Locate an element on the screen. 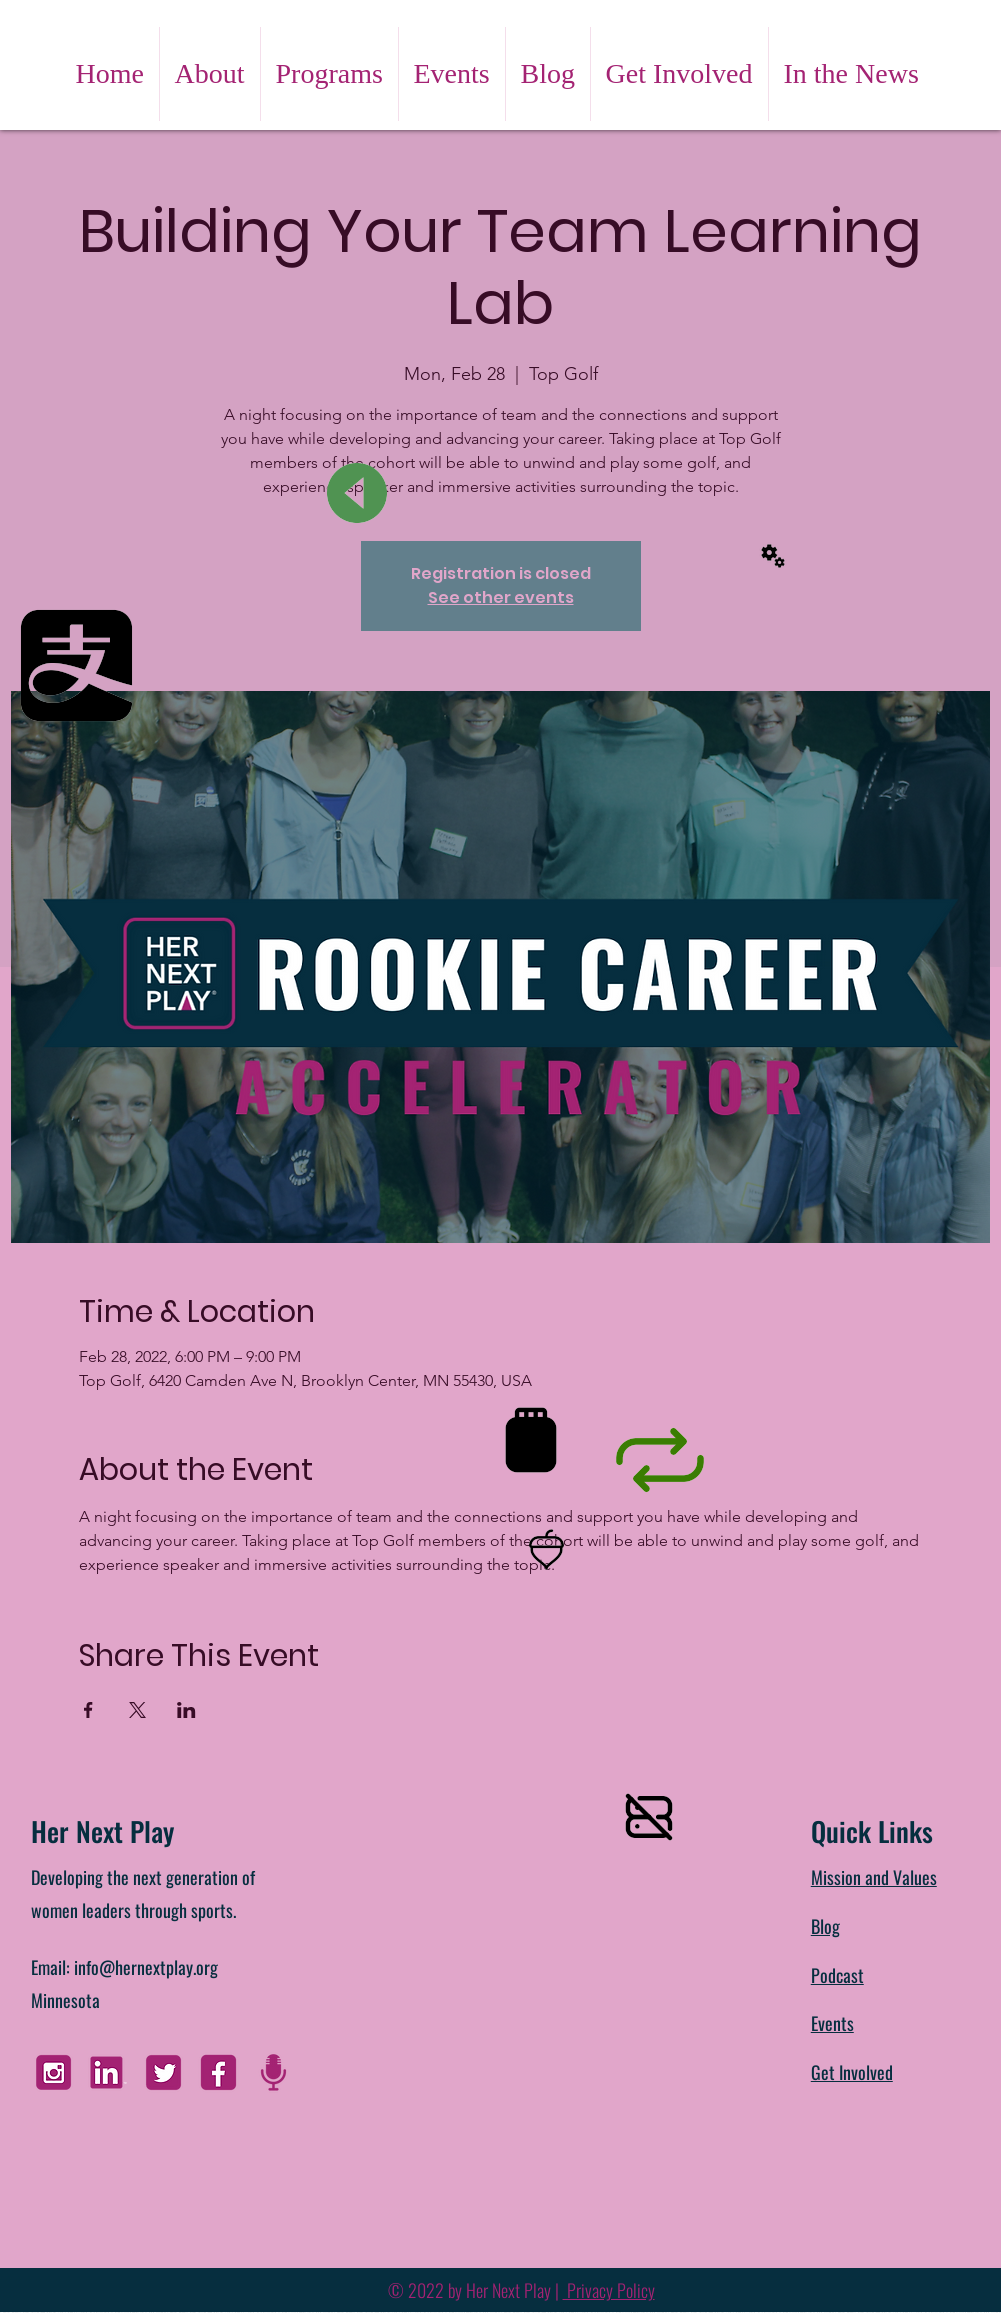 This screenshot has width=1001, height=2313. go back to the previous screen is located at coordinates (357, 493).